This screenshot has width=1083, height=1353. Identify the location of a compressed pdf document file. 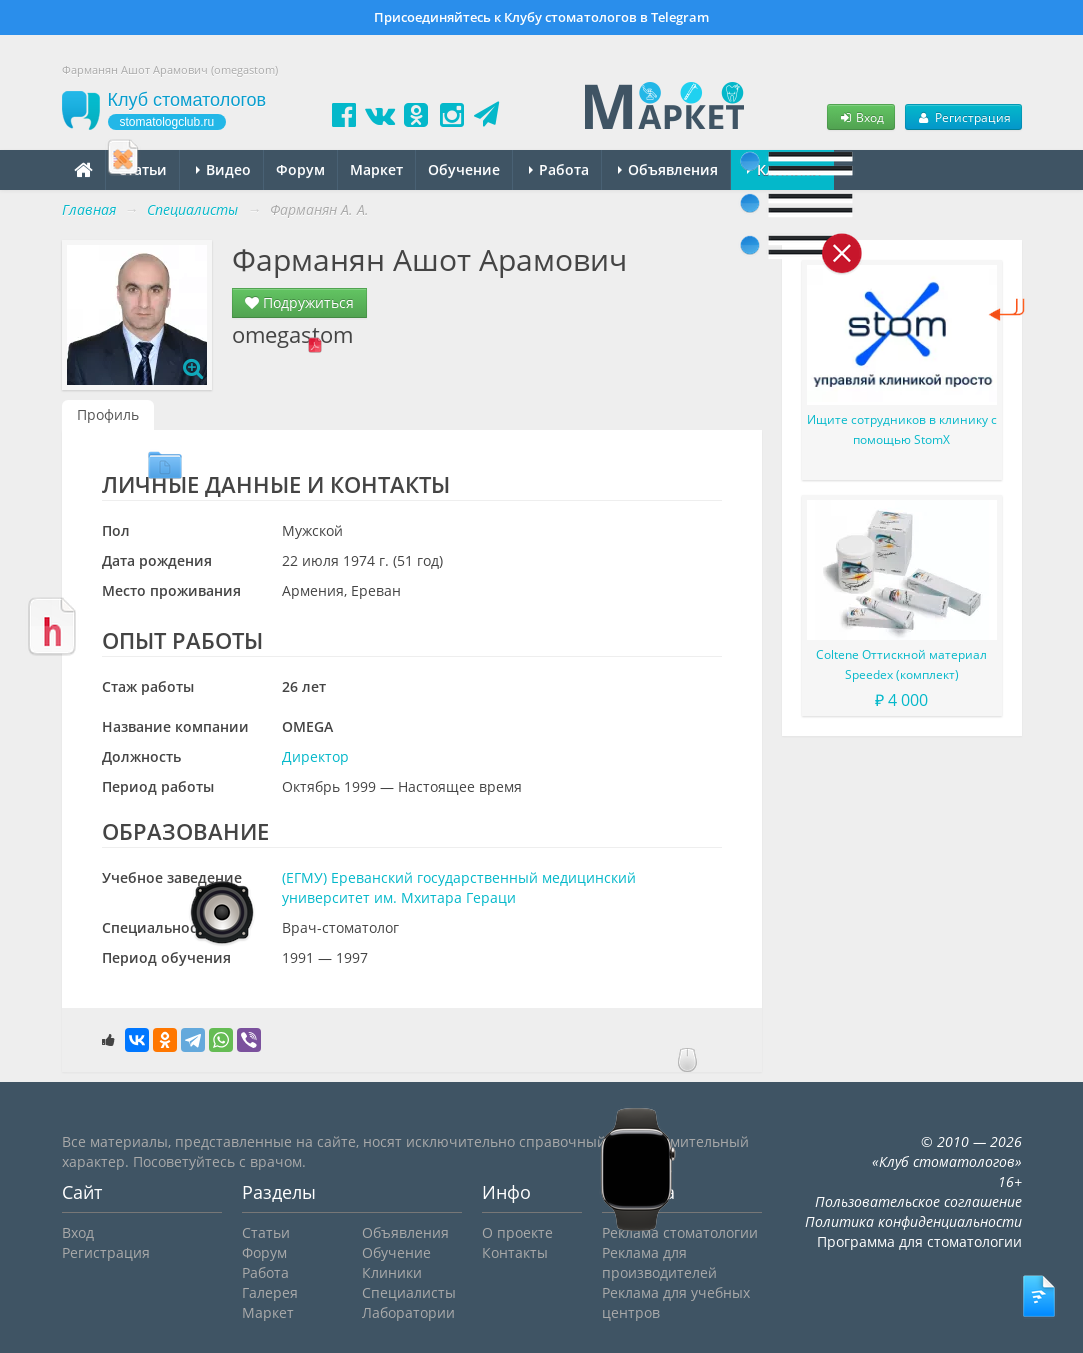
(315, 345).